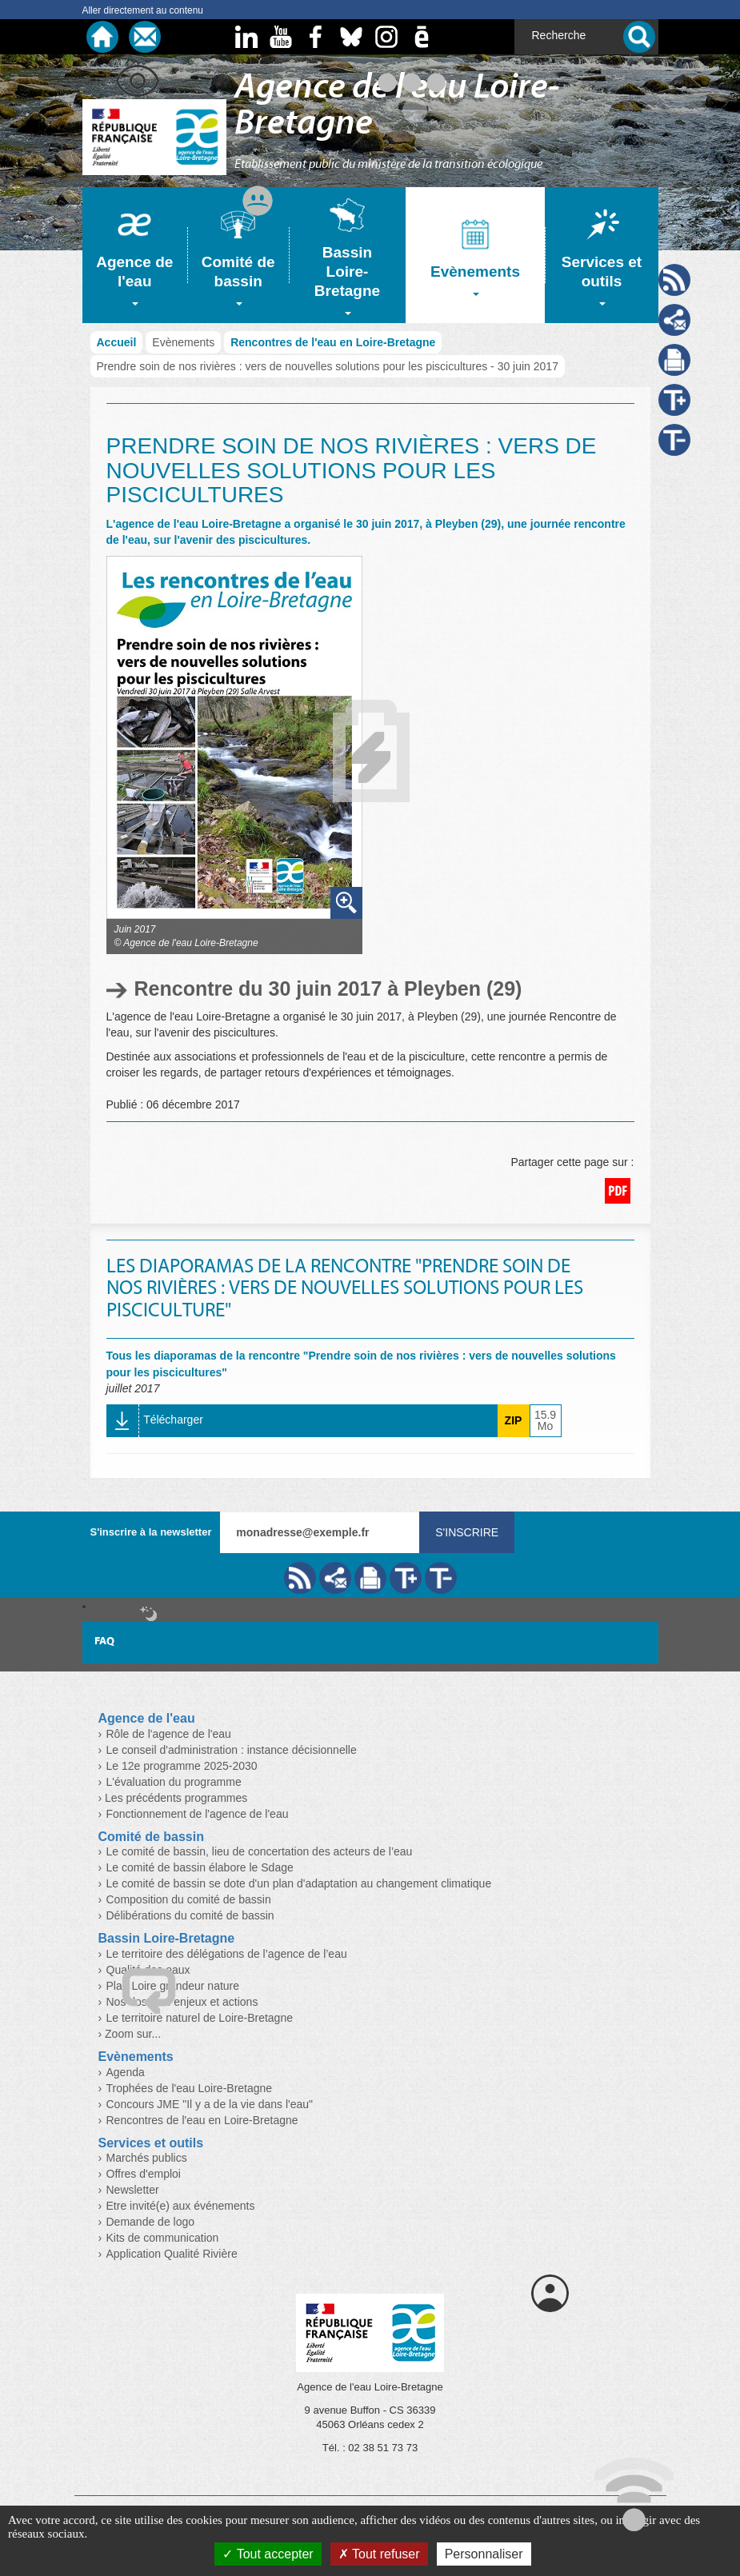 The height and width of the screenshot is (2576, 740). What do you see at coordinates (371, 751) in the screenshot?
I see `indicates battery is fully charged` at bounding box center [371, 751].